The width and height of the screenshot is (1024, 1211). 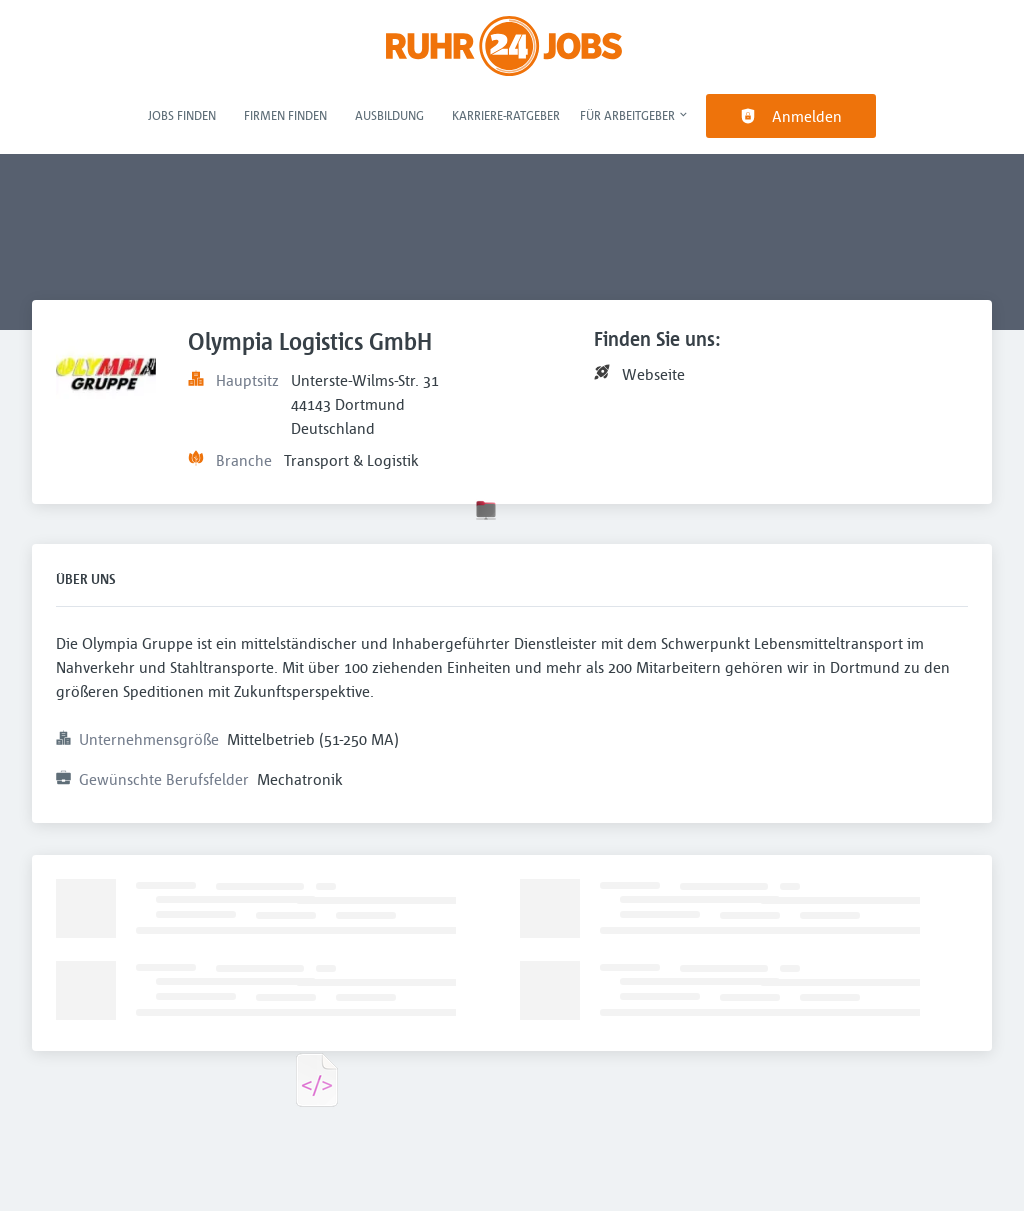 What do you see at coordinates (317, 1080) in the screenshot?
I see `an xml or markup language file` at bounding box center [317, 1080].